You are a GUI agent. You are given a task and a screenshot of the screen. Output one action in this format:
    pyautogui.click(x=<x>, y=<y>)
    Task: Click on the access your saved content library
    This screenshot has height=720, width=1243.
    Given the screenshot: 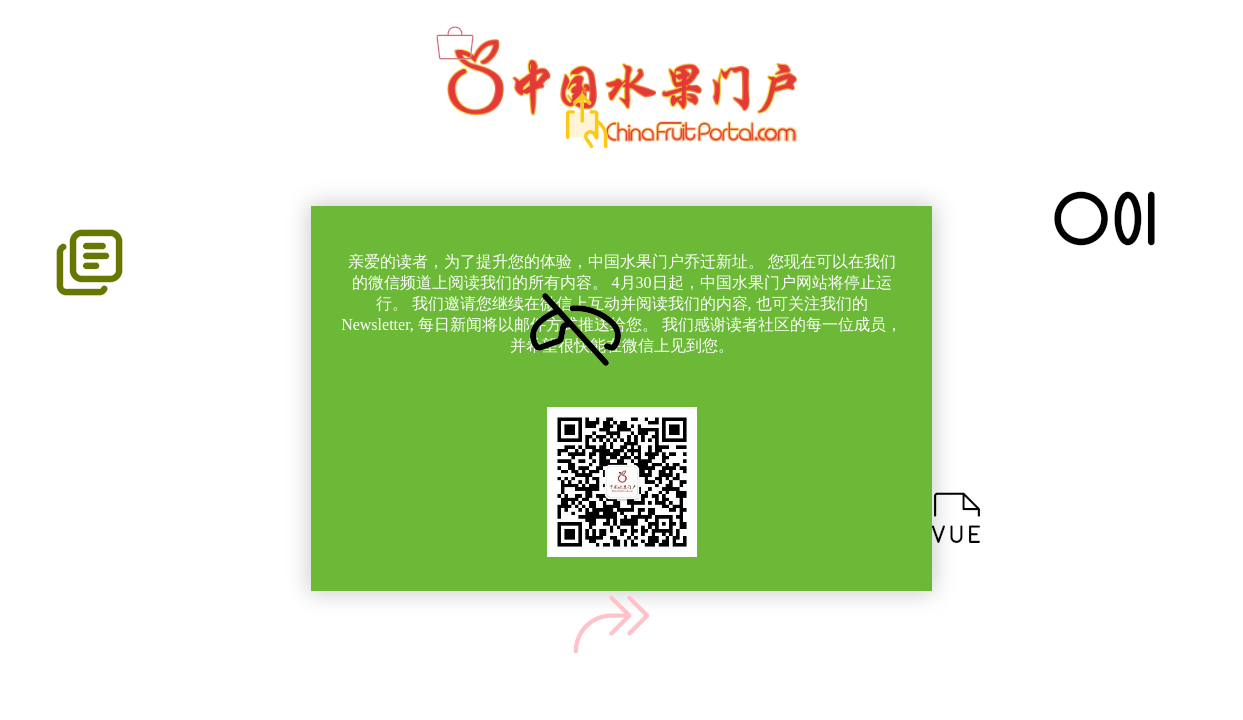 What is the action you would take?
    pyautogui.click(x=89, y=262)
    